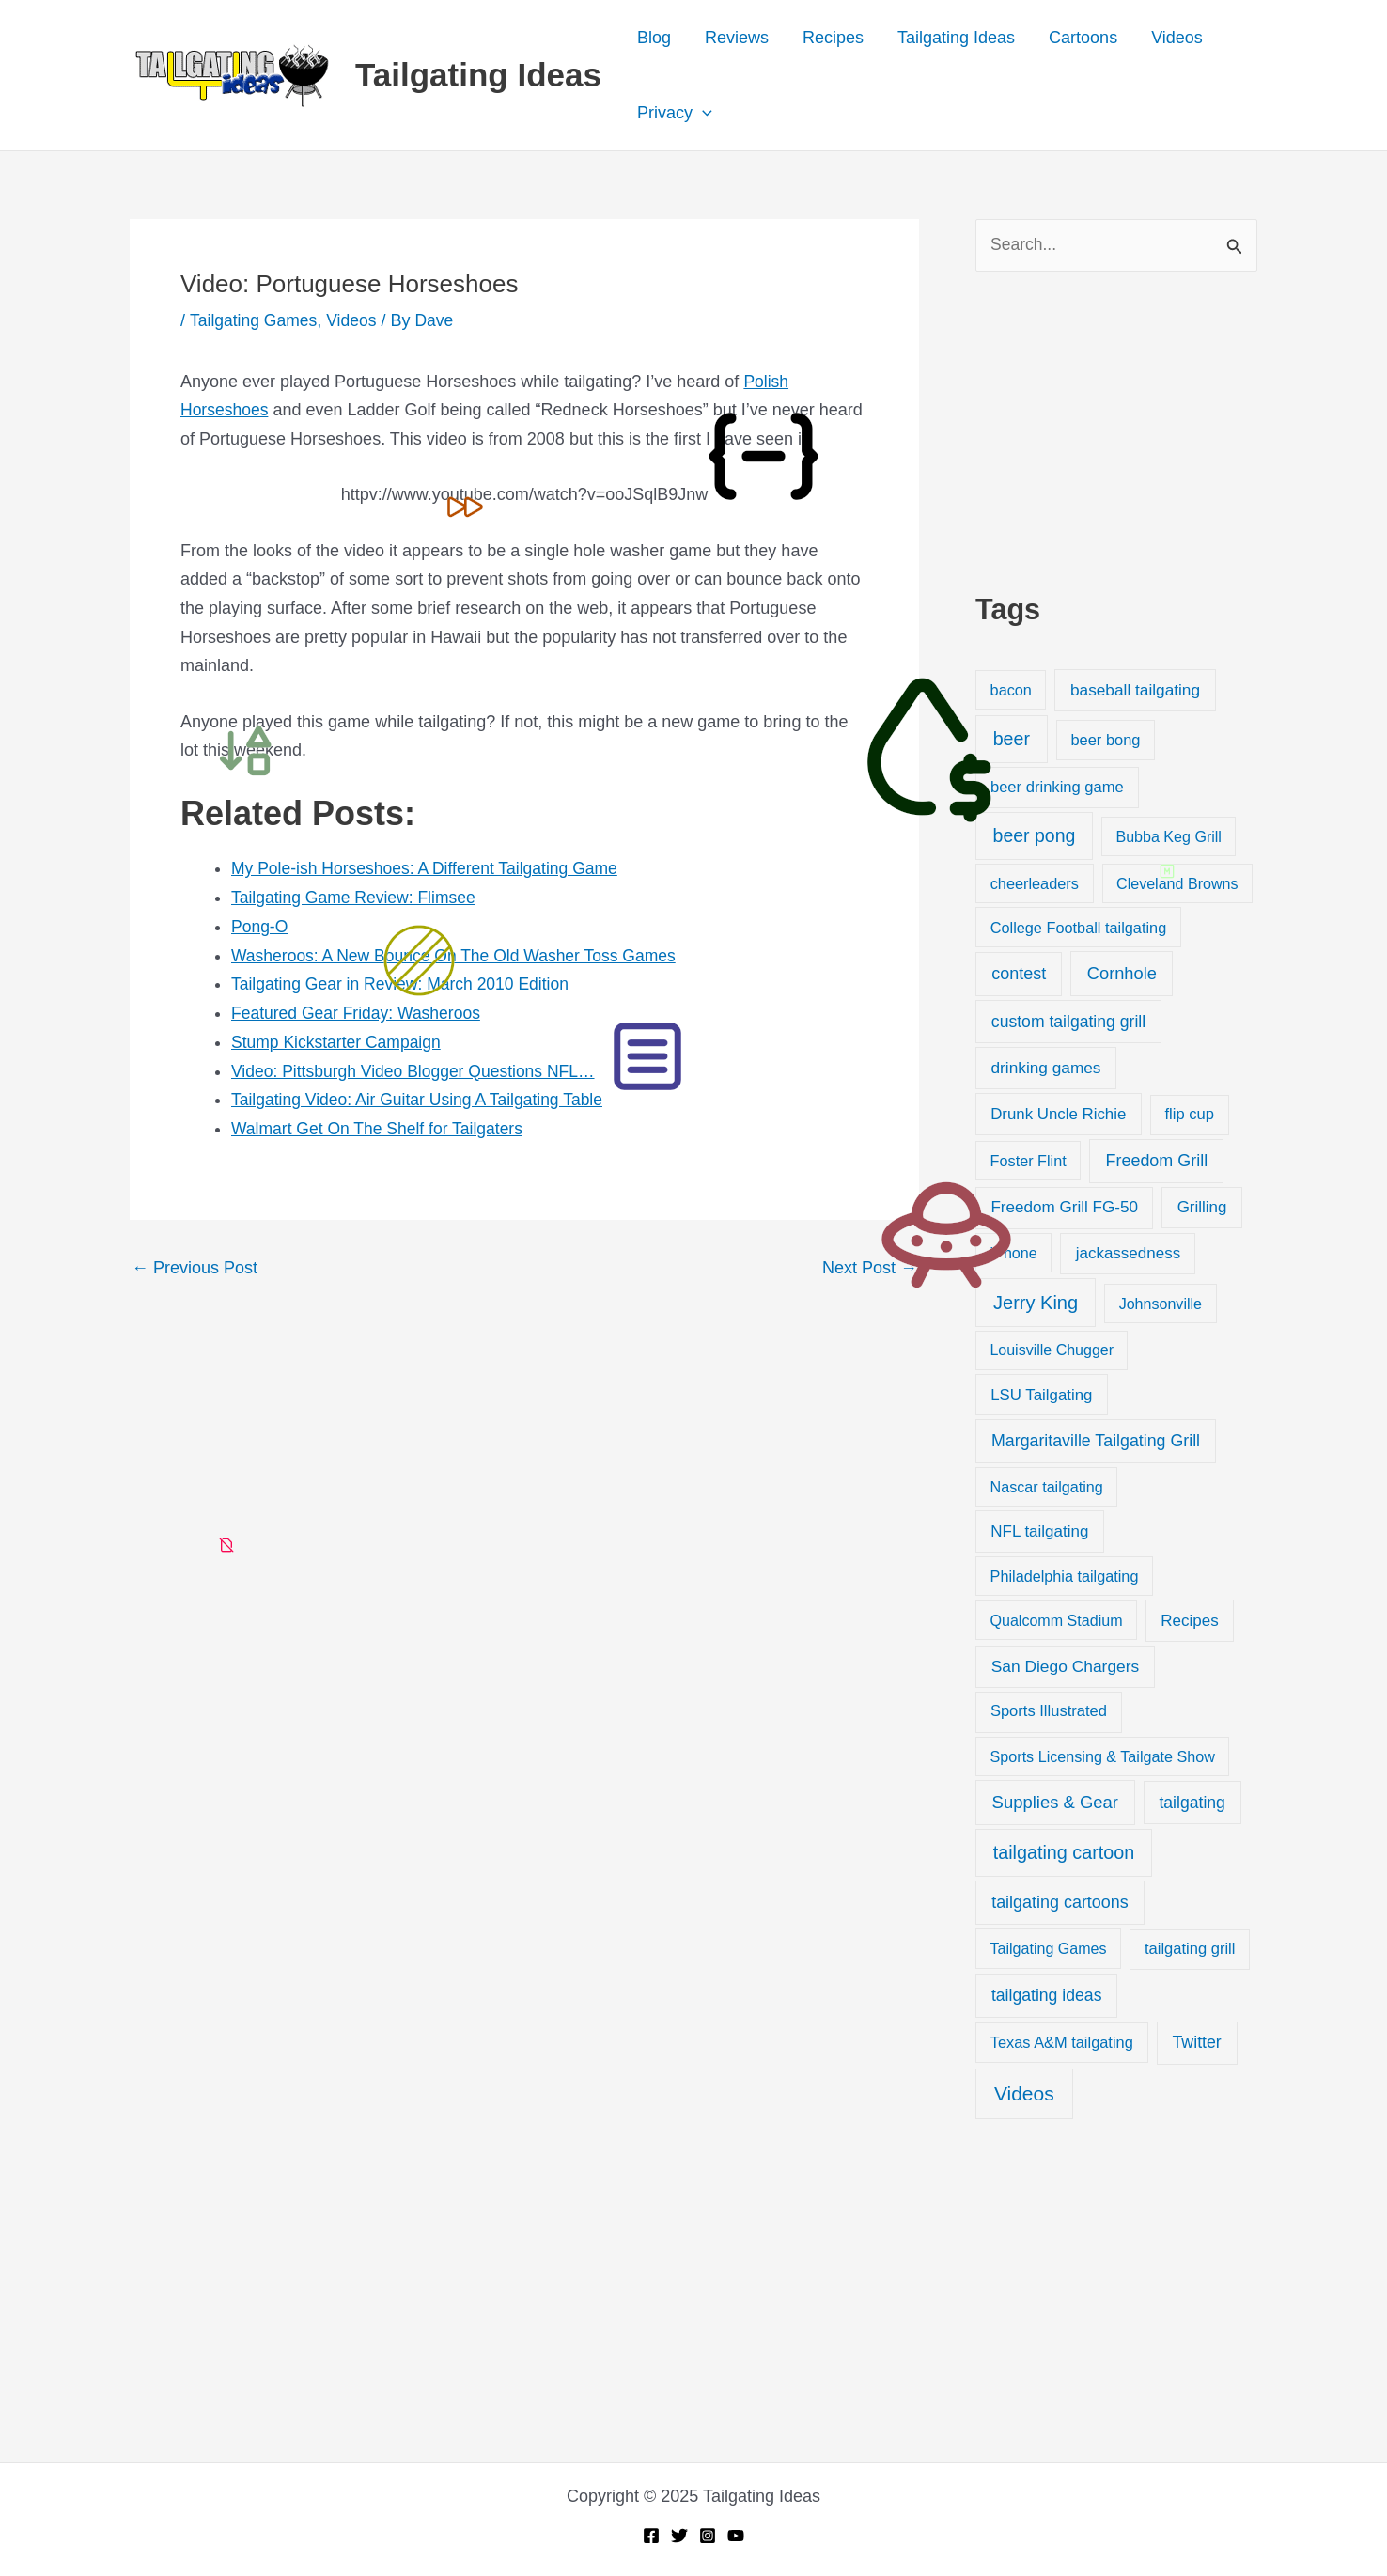 The width and height of the screenshot is (1387, 2576). Describe the element at coordinates (922, 746) in the screenshot. I see `view water bill or usage costs` at that location.